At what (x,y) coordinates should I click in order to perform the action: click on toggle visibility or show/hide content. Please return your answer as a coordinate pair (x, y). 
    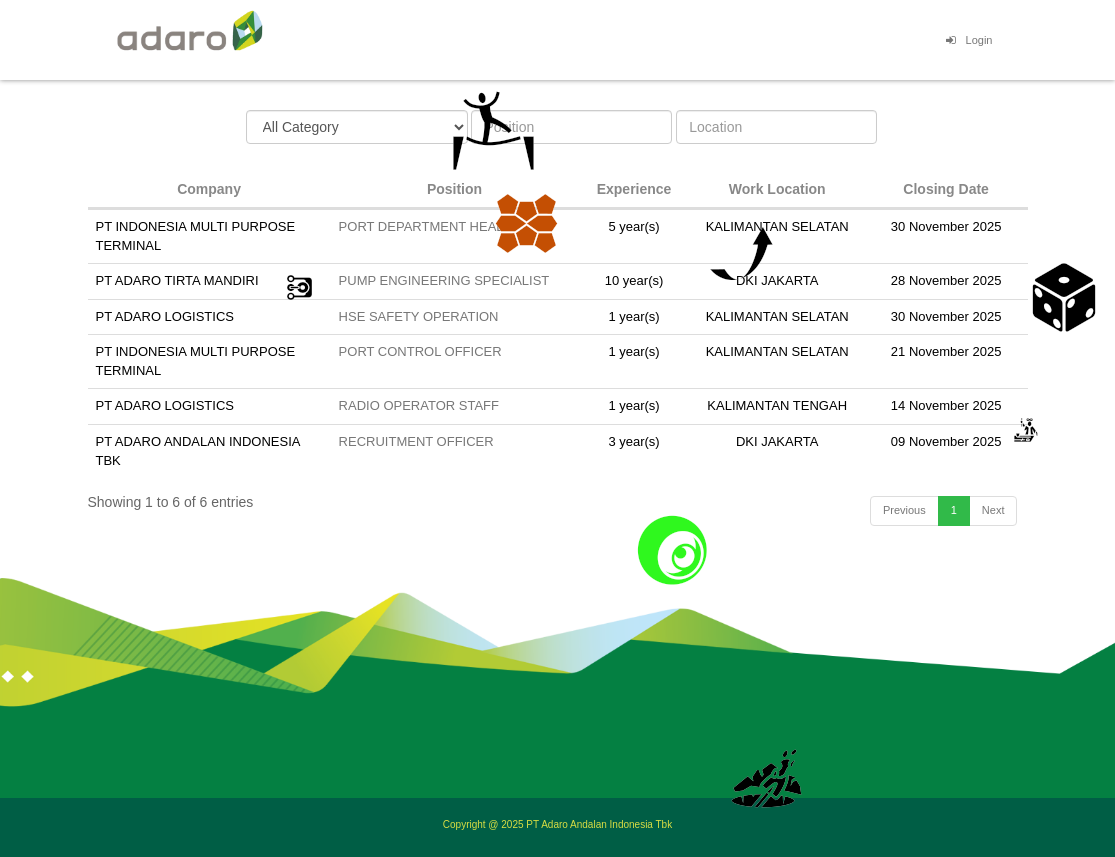
    Looking at the image, I should click on (672, 550).